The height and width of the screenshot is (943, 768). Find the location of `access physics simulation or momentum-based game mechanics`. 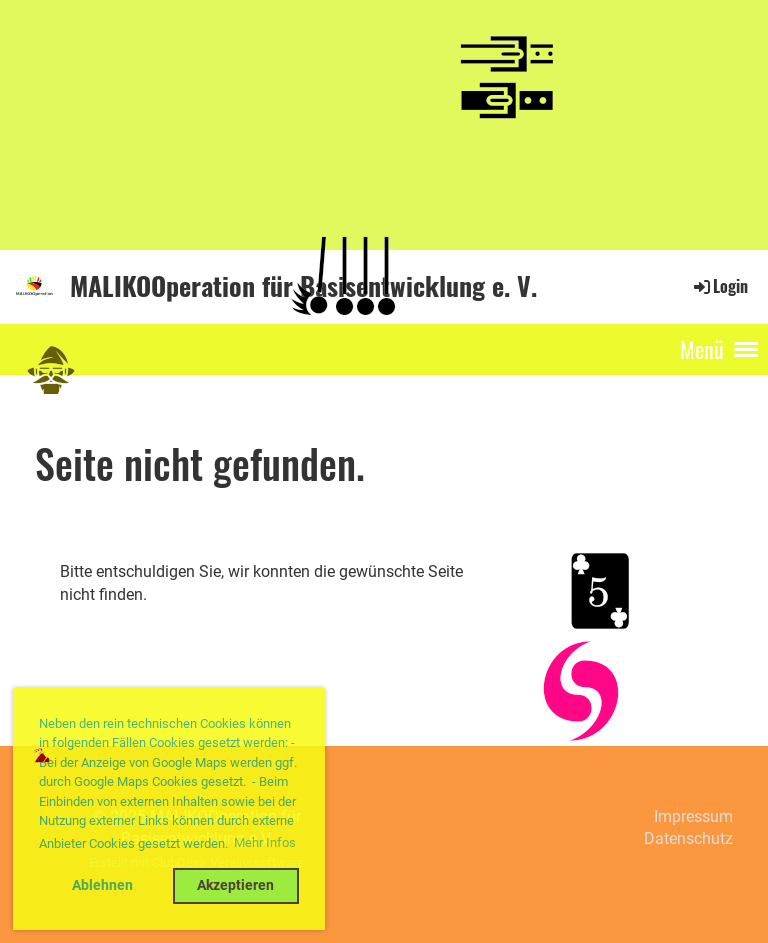

access physics simulation or momentum-based game mechanics is located at coordinates (343, 289).